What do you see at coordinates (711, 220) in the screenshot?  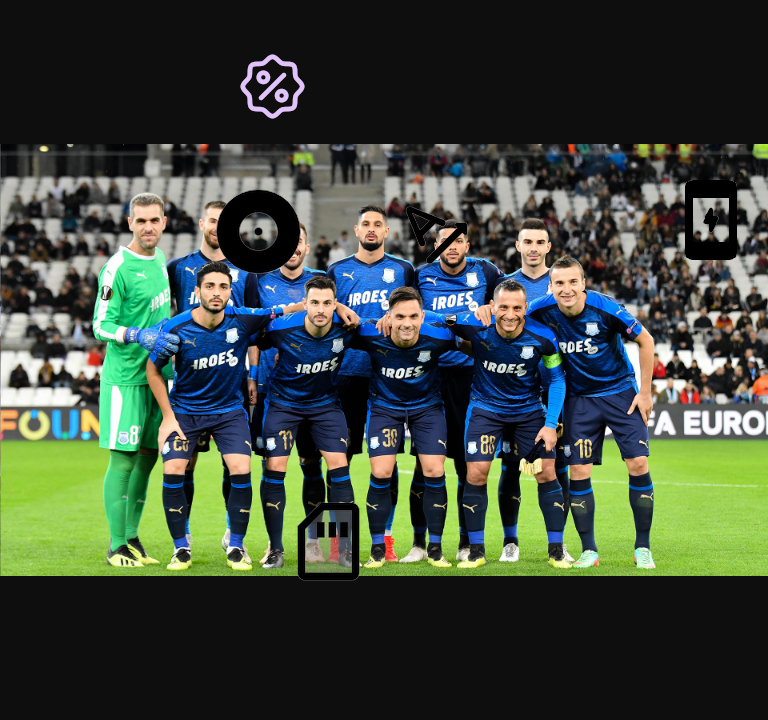 I see `find nearby charging stations` at bounding box center [711, 220].